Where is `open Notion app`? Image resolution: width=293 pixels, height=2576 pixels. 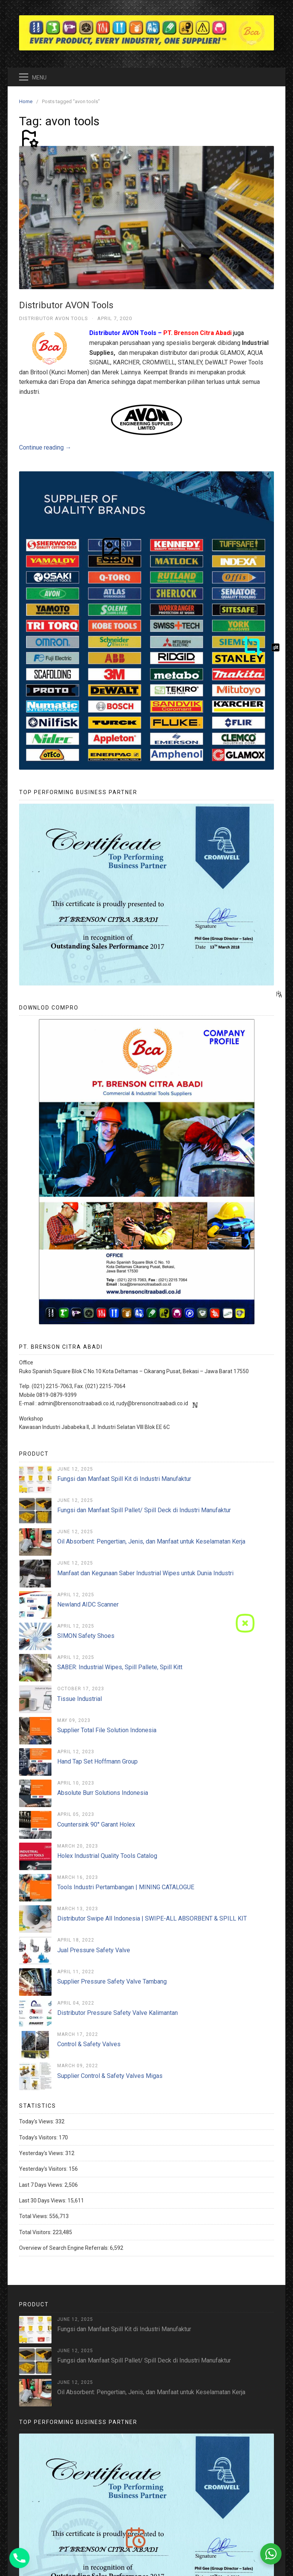
open Notion app is located at coordinates (195, 1405).